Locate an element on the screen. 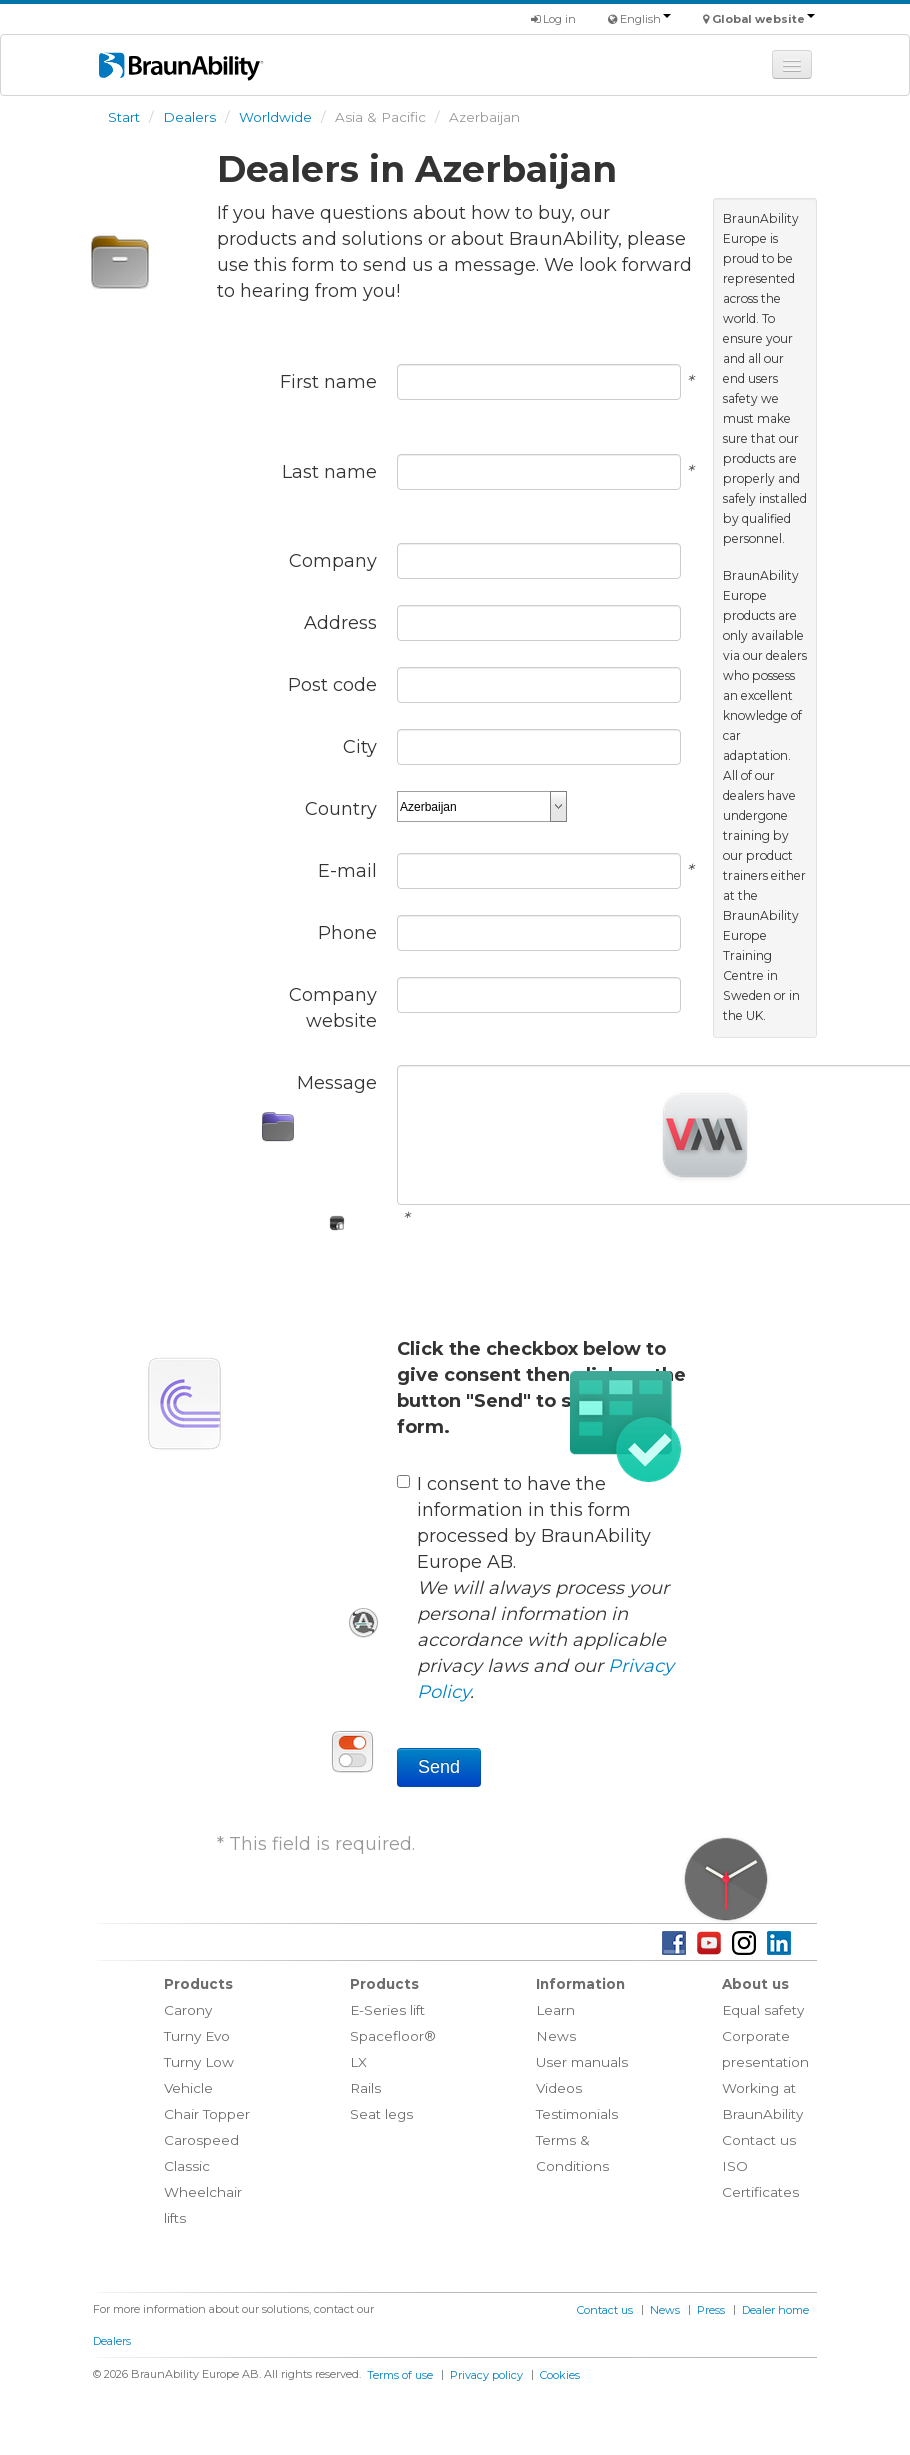 This screenshot has height=2455, width=910. configure ldap server connection settings is located at coordinates (337, 1223).